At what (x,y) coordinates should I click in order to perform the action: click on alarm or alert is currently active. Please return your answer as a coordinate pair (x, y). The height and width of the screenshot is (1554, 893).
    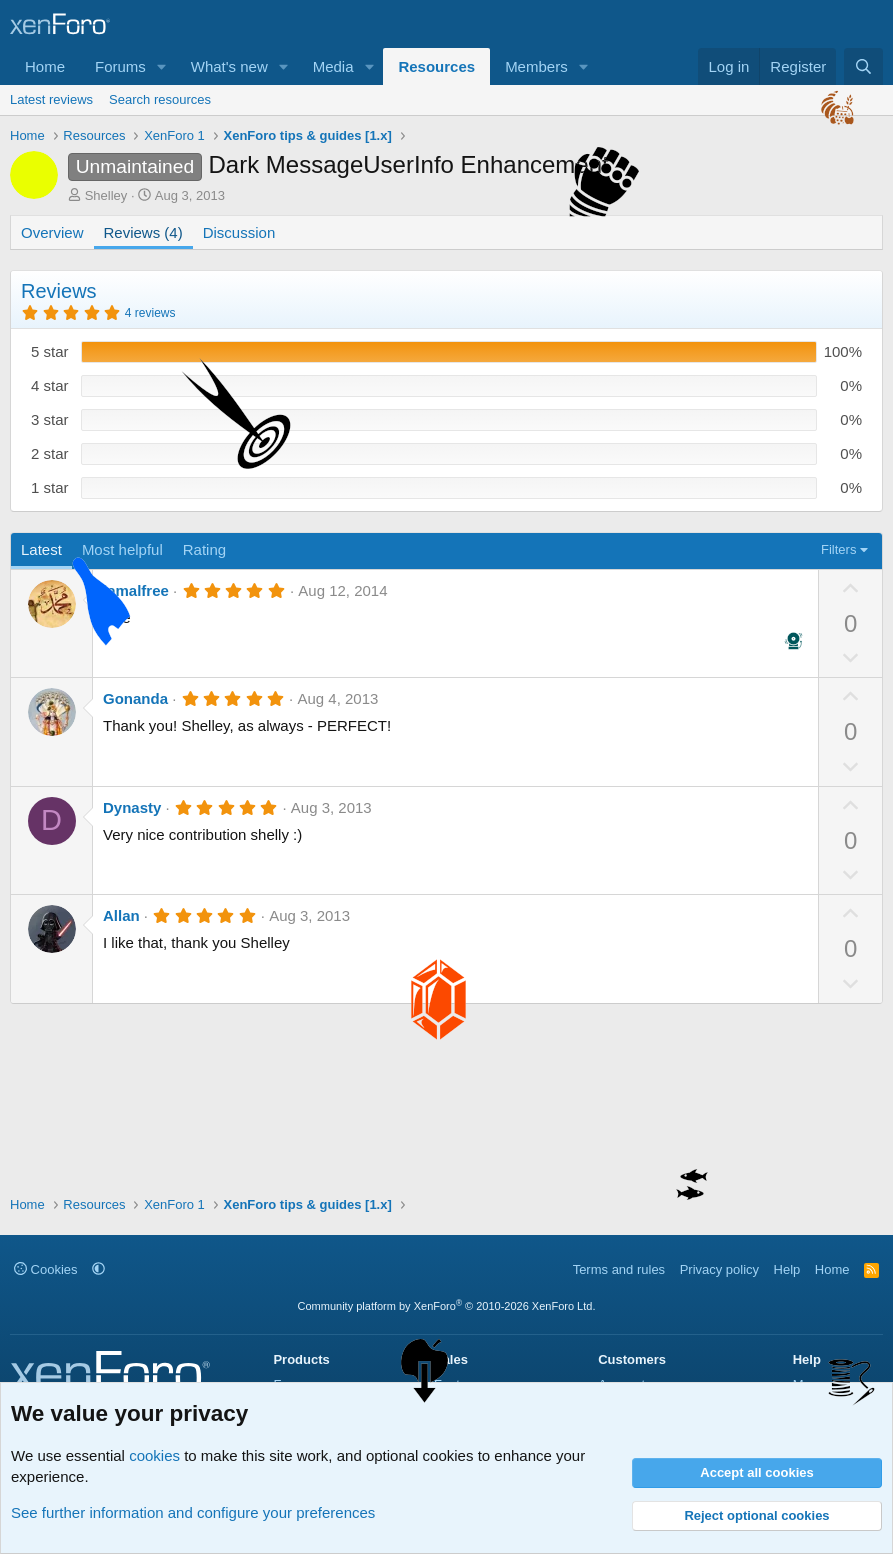
    Looking at the image, I should click on (793, 640).